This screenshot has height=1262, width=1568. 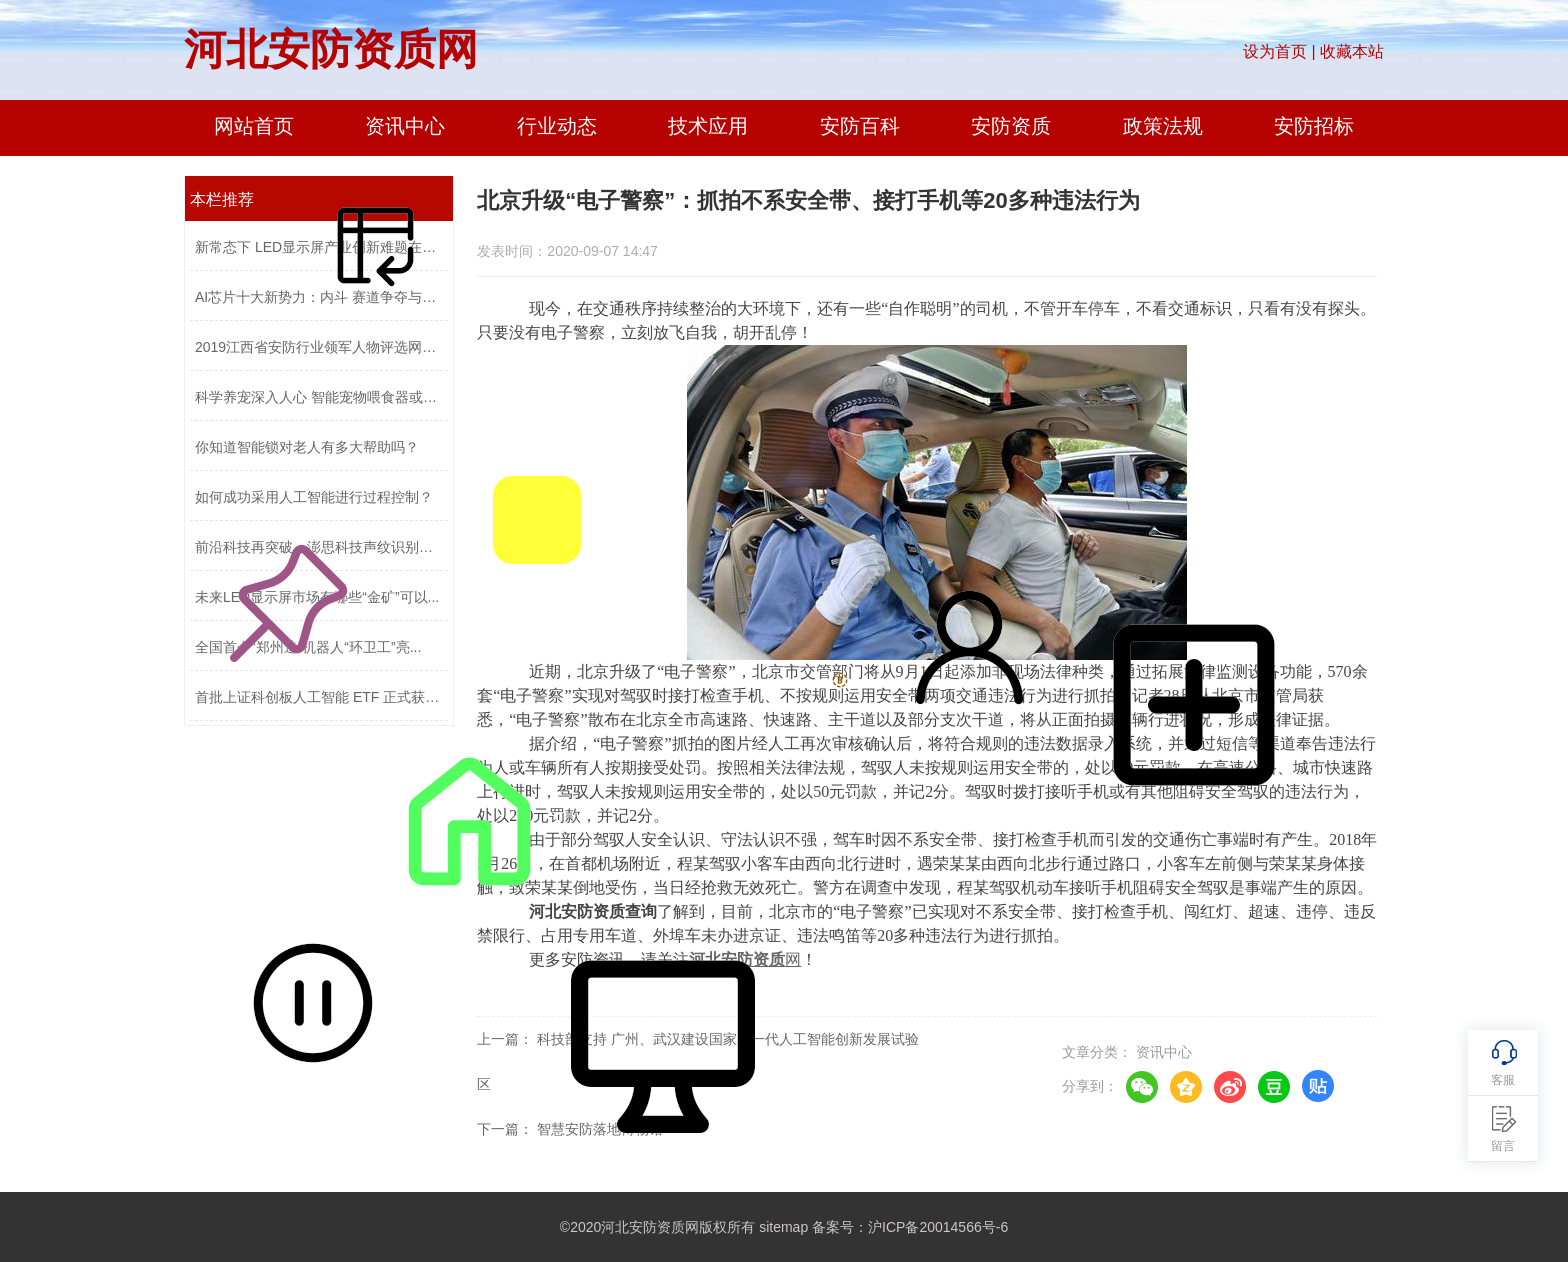 I want to click on pause media playback, so click(x=313, y=1003).